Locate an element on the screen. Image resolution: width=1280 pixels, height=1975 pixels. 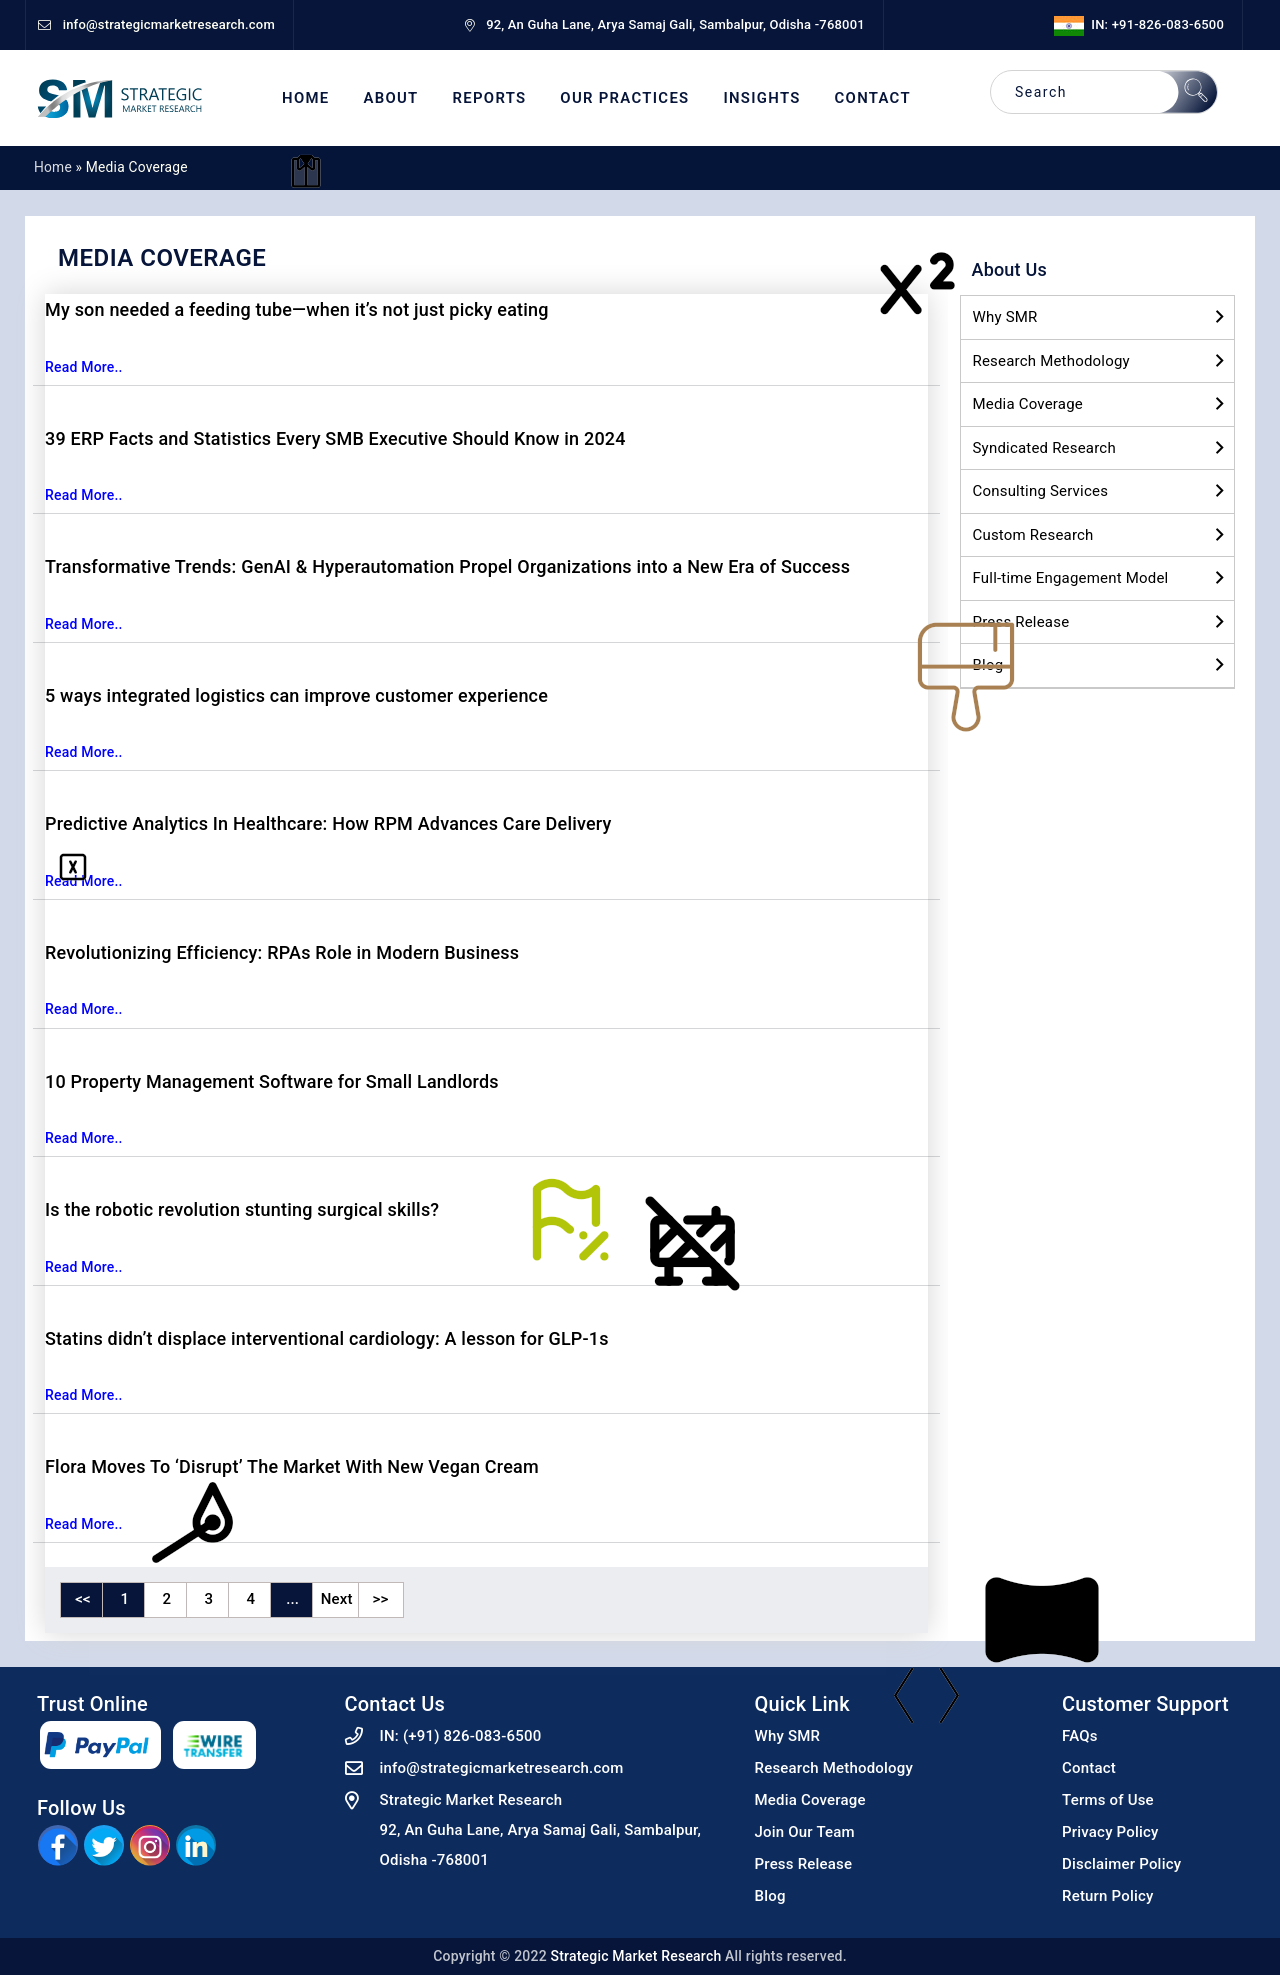
apply superscript formatting to selected text is located at coordinates (913, 289).